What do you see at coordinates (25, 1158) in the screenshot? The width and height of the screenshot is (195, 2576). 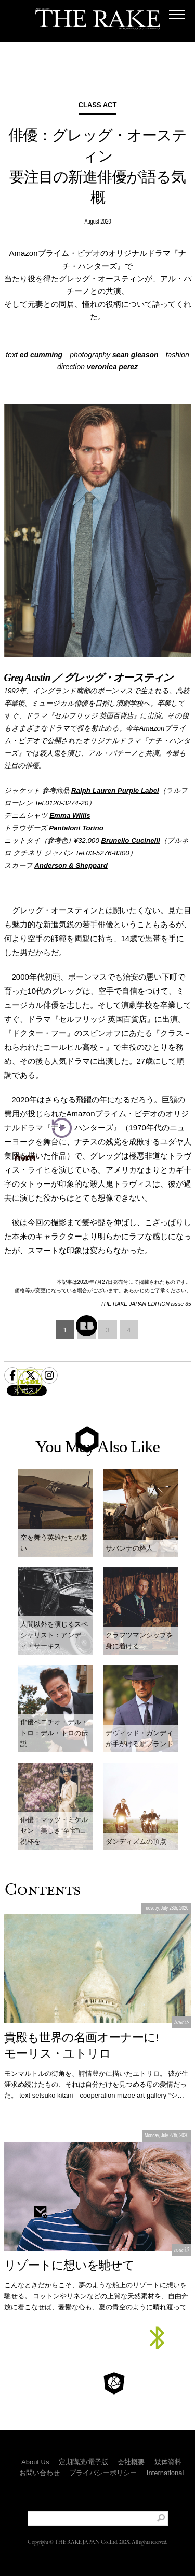 I see `nvm (node version manager) logo` at bounding box center [25, 1158].